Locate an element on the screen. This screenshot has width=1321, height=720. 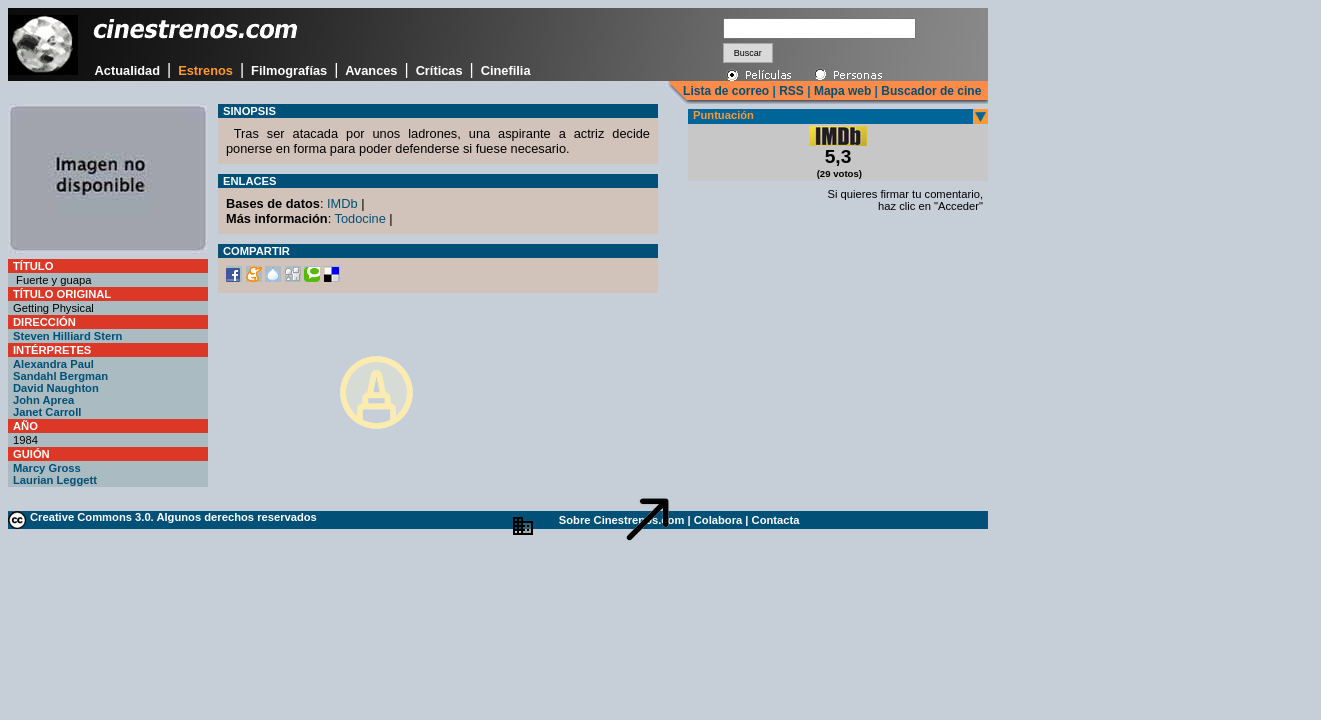
indicates an outgoing call was made is located at coordinates (648, 518).